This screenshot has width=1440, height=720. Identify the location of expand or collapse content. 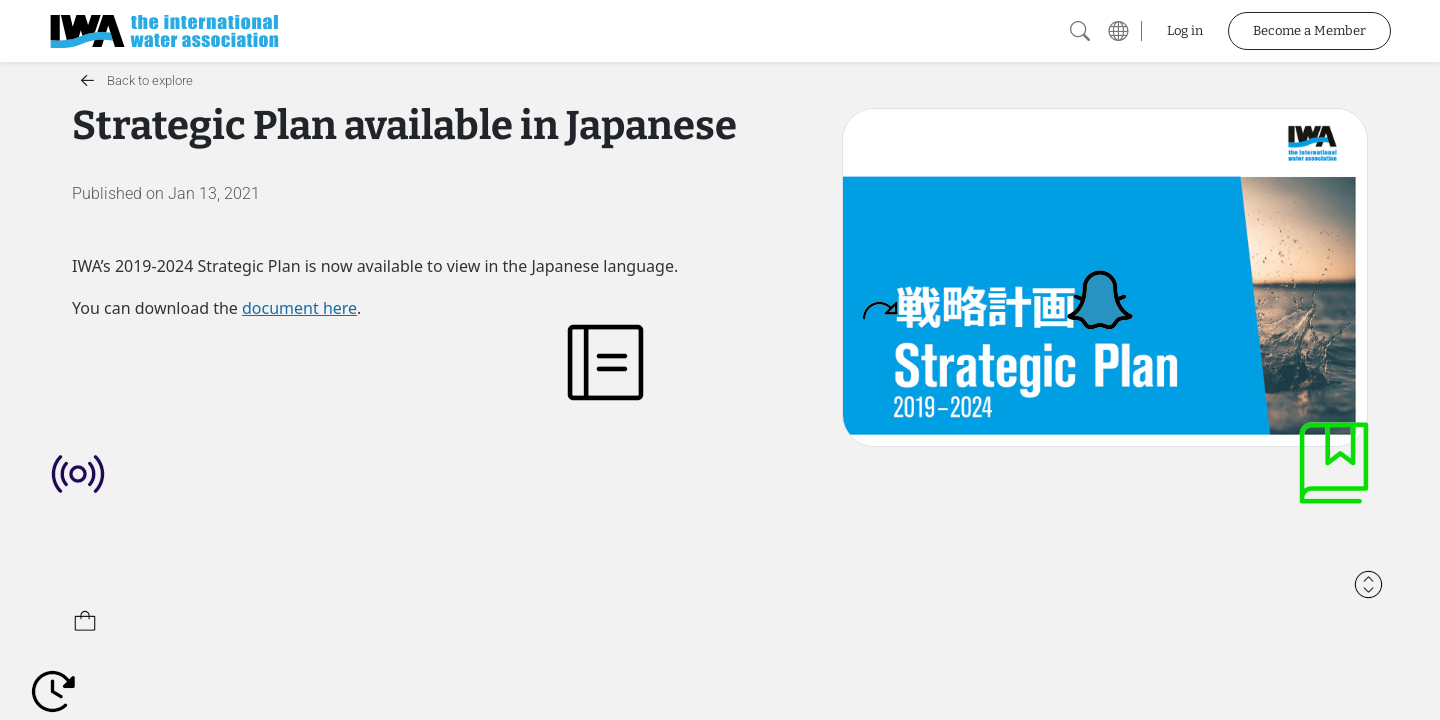
(1368, 584).